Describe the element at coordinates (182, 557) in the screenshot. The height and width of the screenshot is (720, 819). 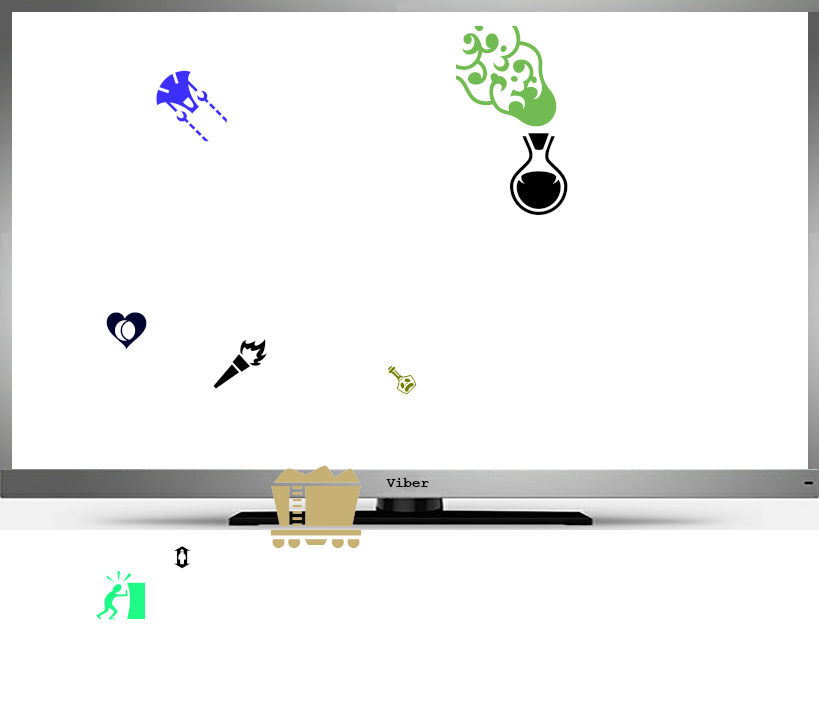
I see `elevator or lift access point` at that location.